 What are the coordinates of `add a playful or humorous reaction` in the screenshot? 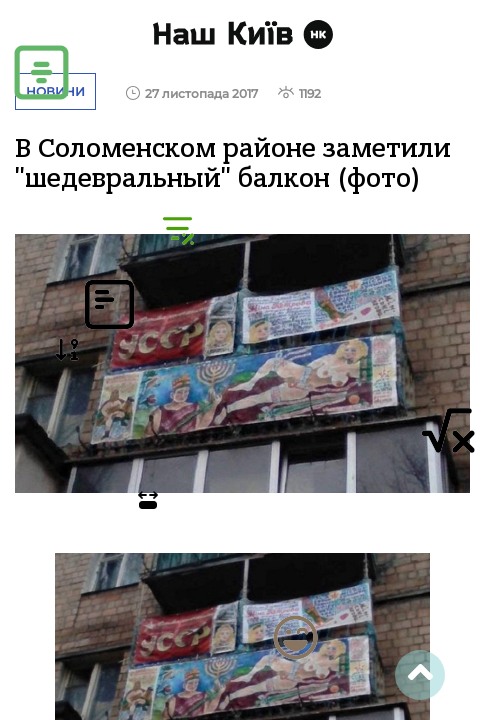 It's located at (295, 637).